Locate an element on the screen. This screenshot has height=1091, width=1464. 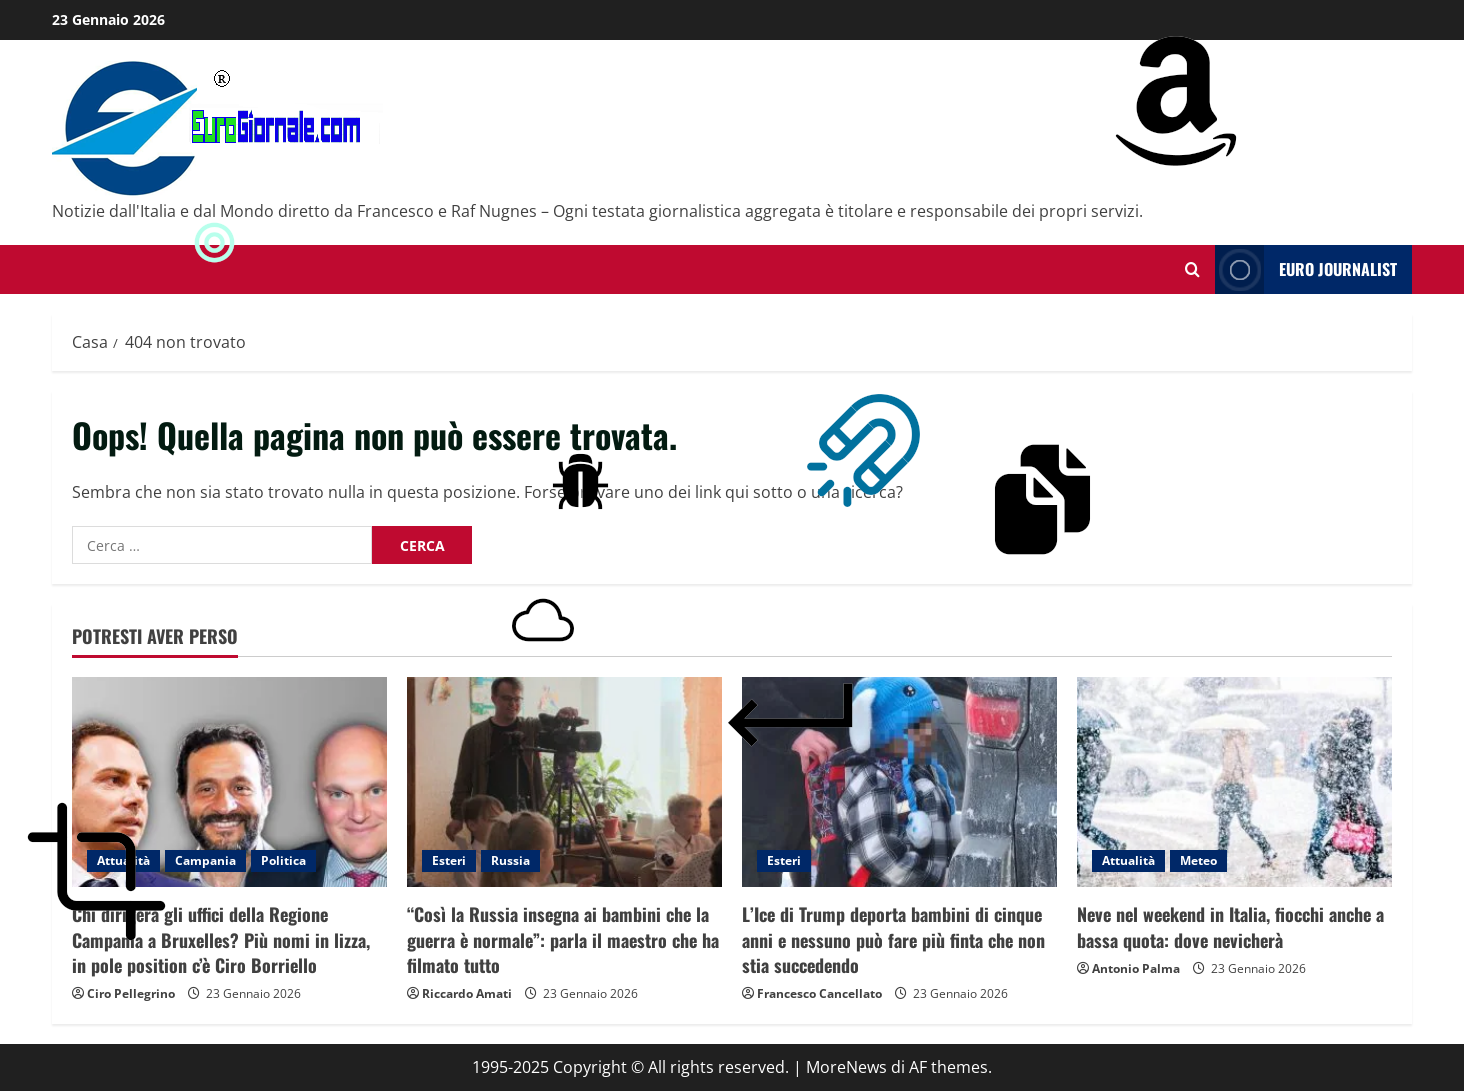
select a single option from a list is located at coordinates (214, 242).